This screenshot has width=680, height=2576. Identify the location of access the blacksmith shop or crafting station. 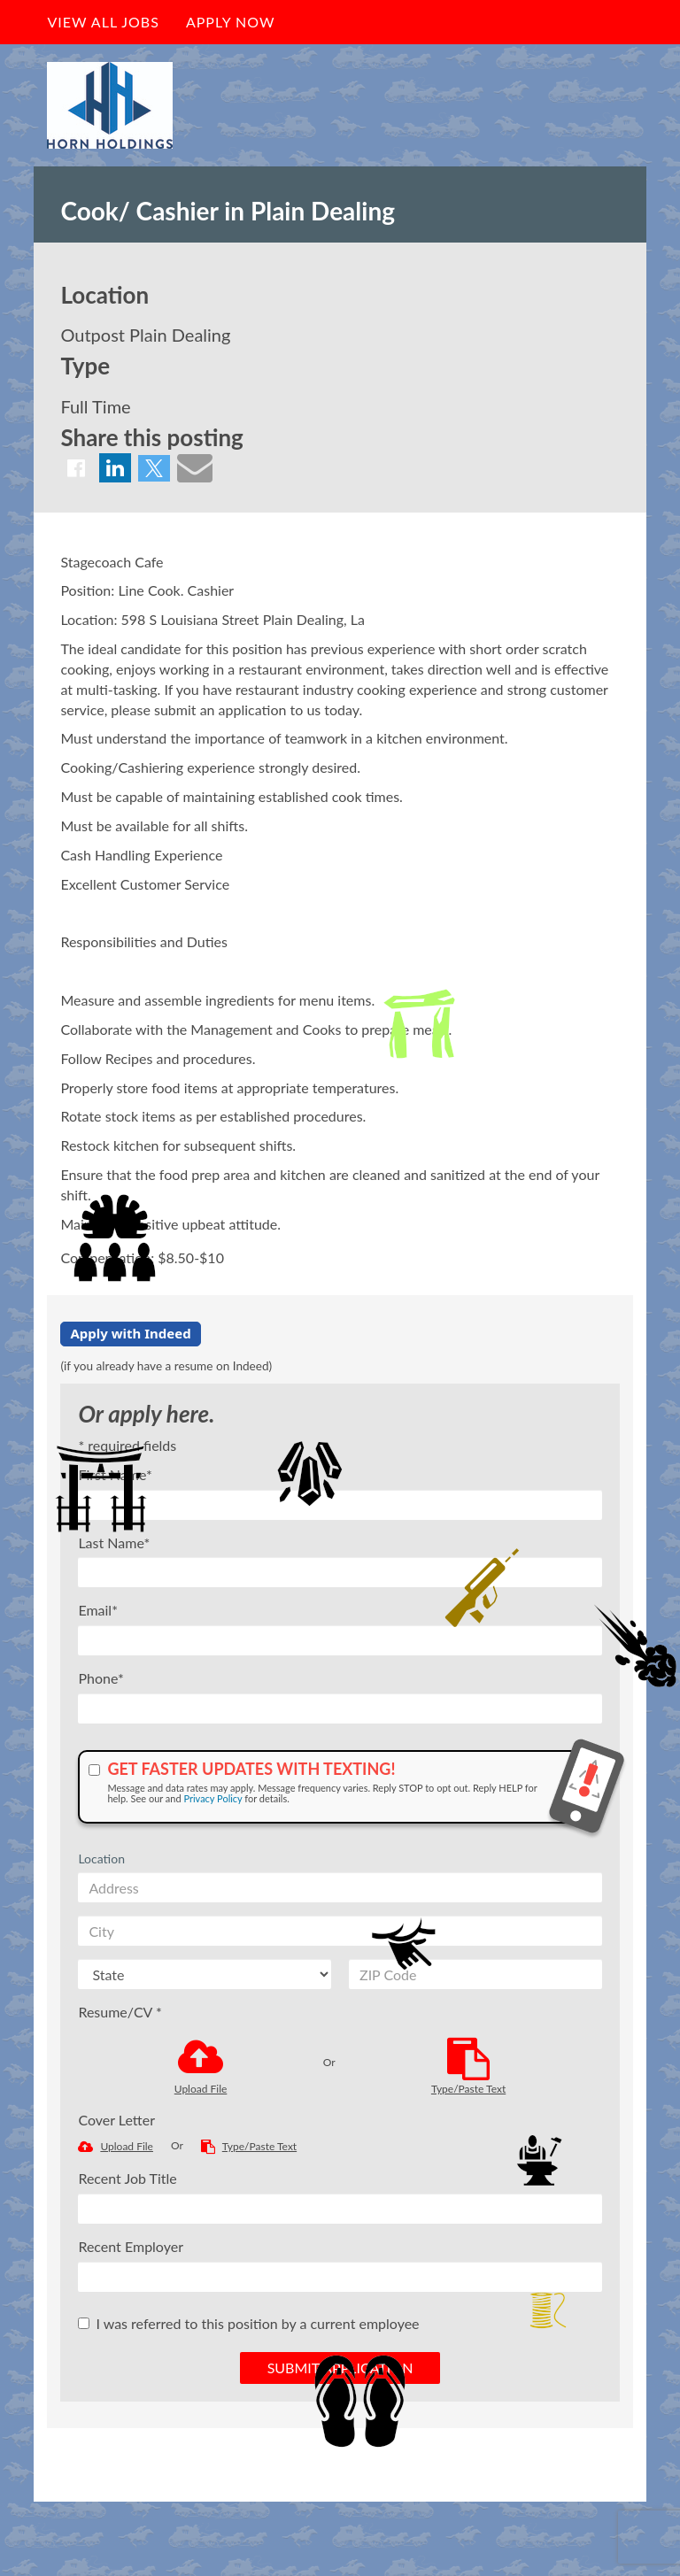
(537, 2160).